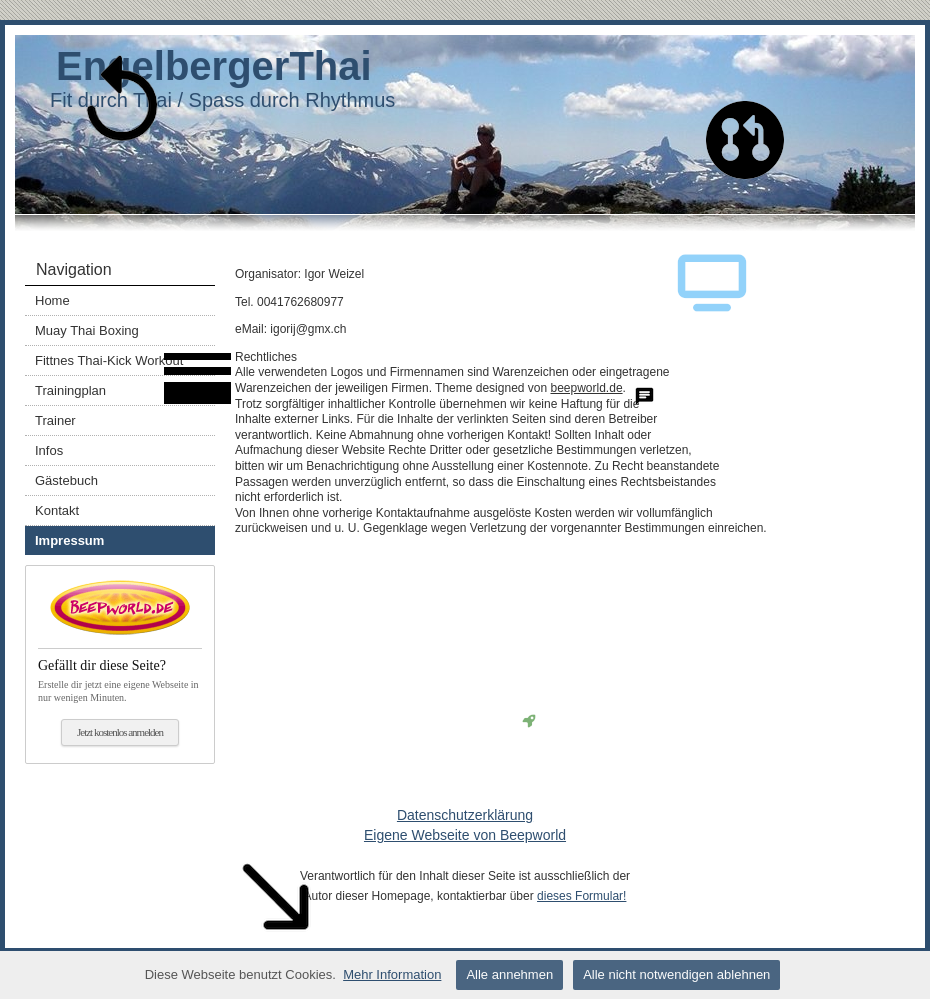  I want to click on split view horizontally, so click(197, 378).